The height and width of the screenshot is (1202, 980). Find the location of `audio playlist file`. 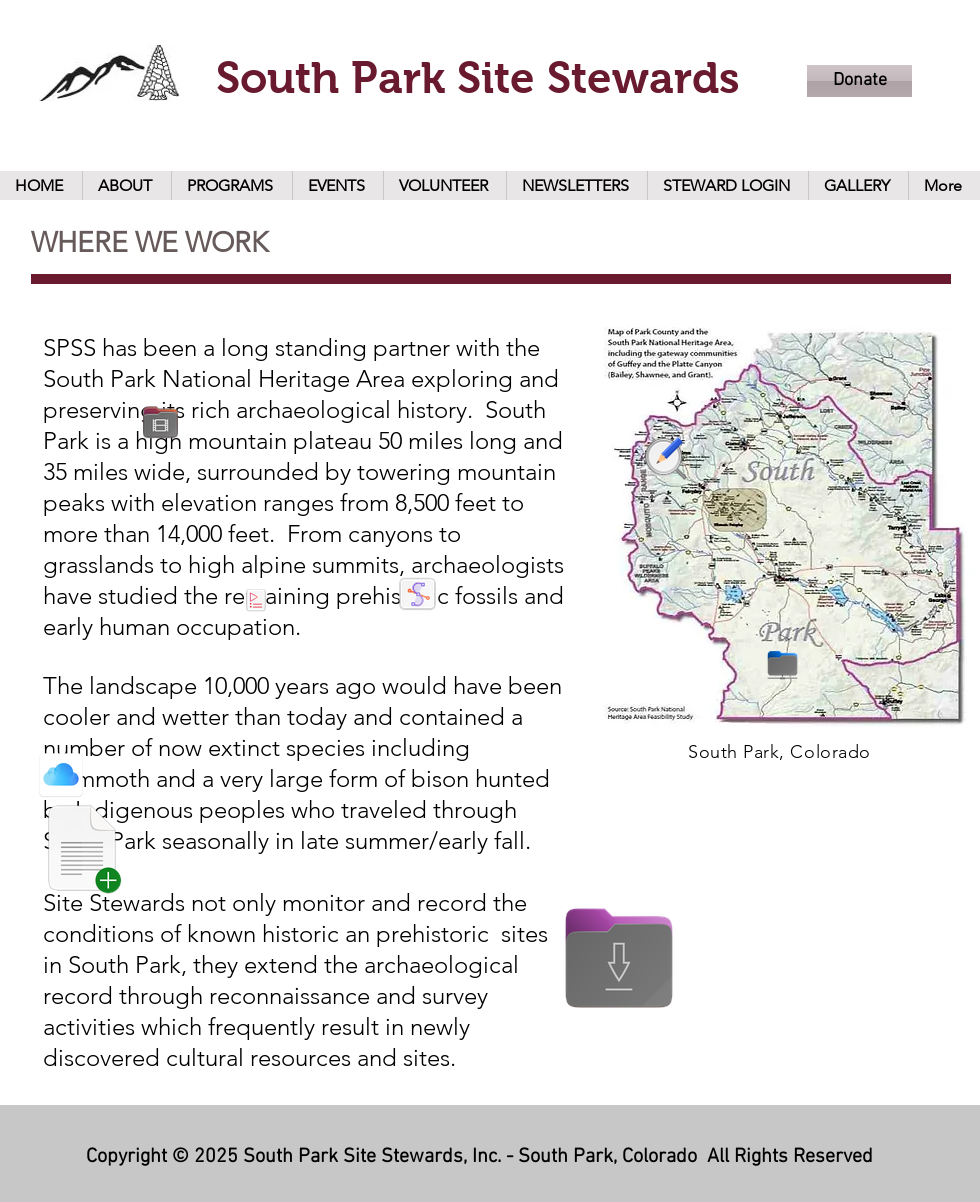

audio playlist file is located at coordinates (256, 600).